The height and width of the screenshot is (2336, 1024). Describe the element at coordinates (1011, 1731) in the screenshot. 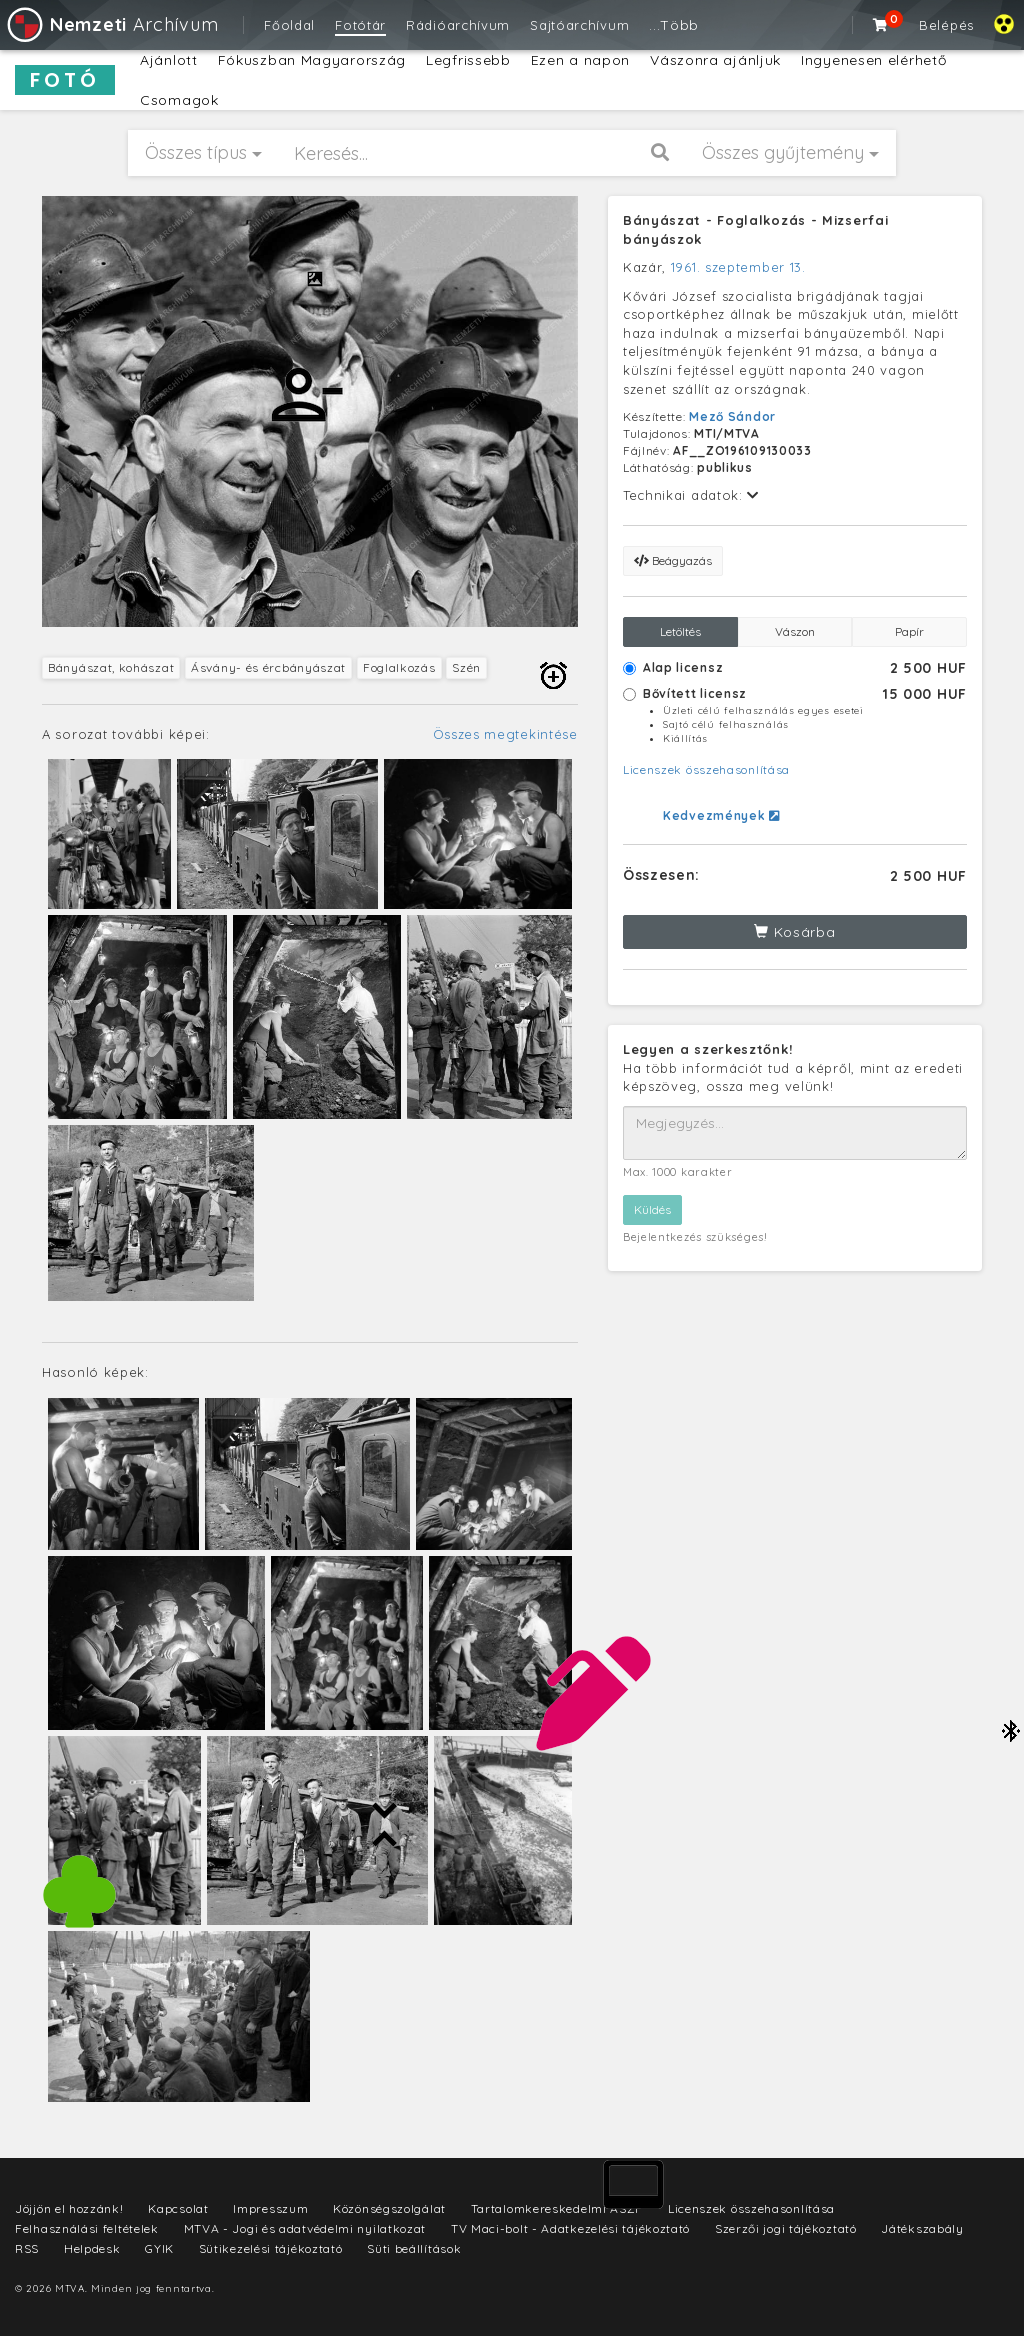

I see `indicates bluetooth is connected to a device` at that location.